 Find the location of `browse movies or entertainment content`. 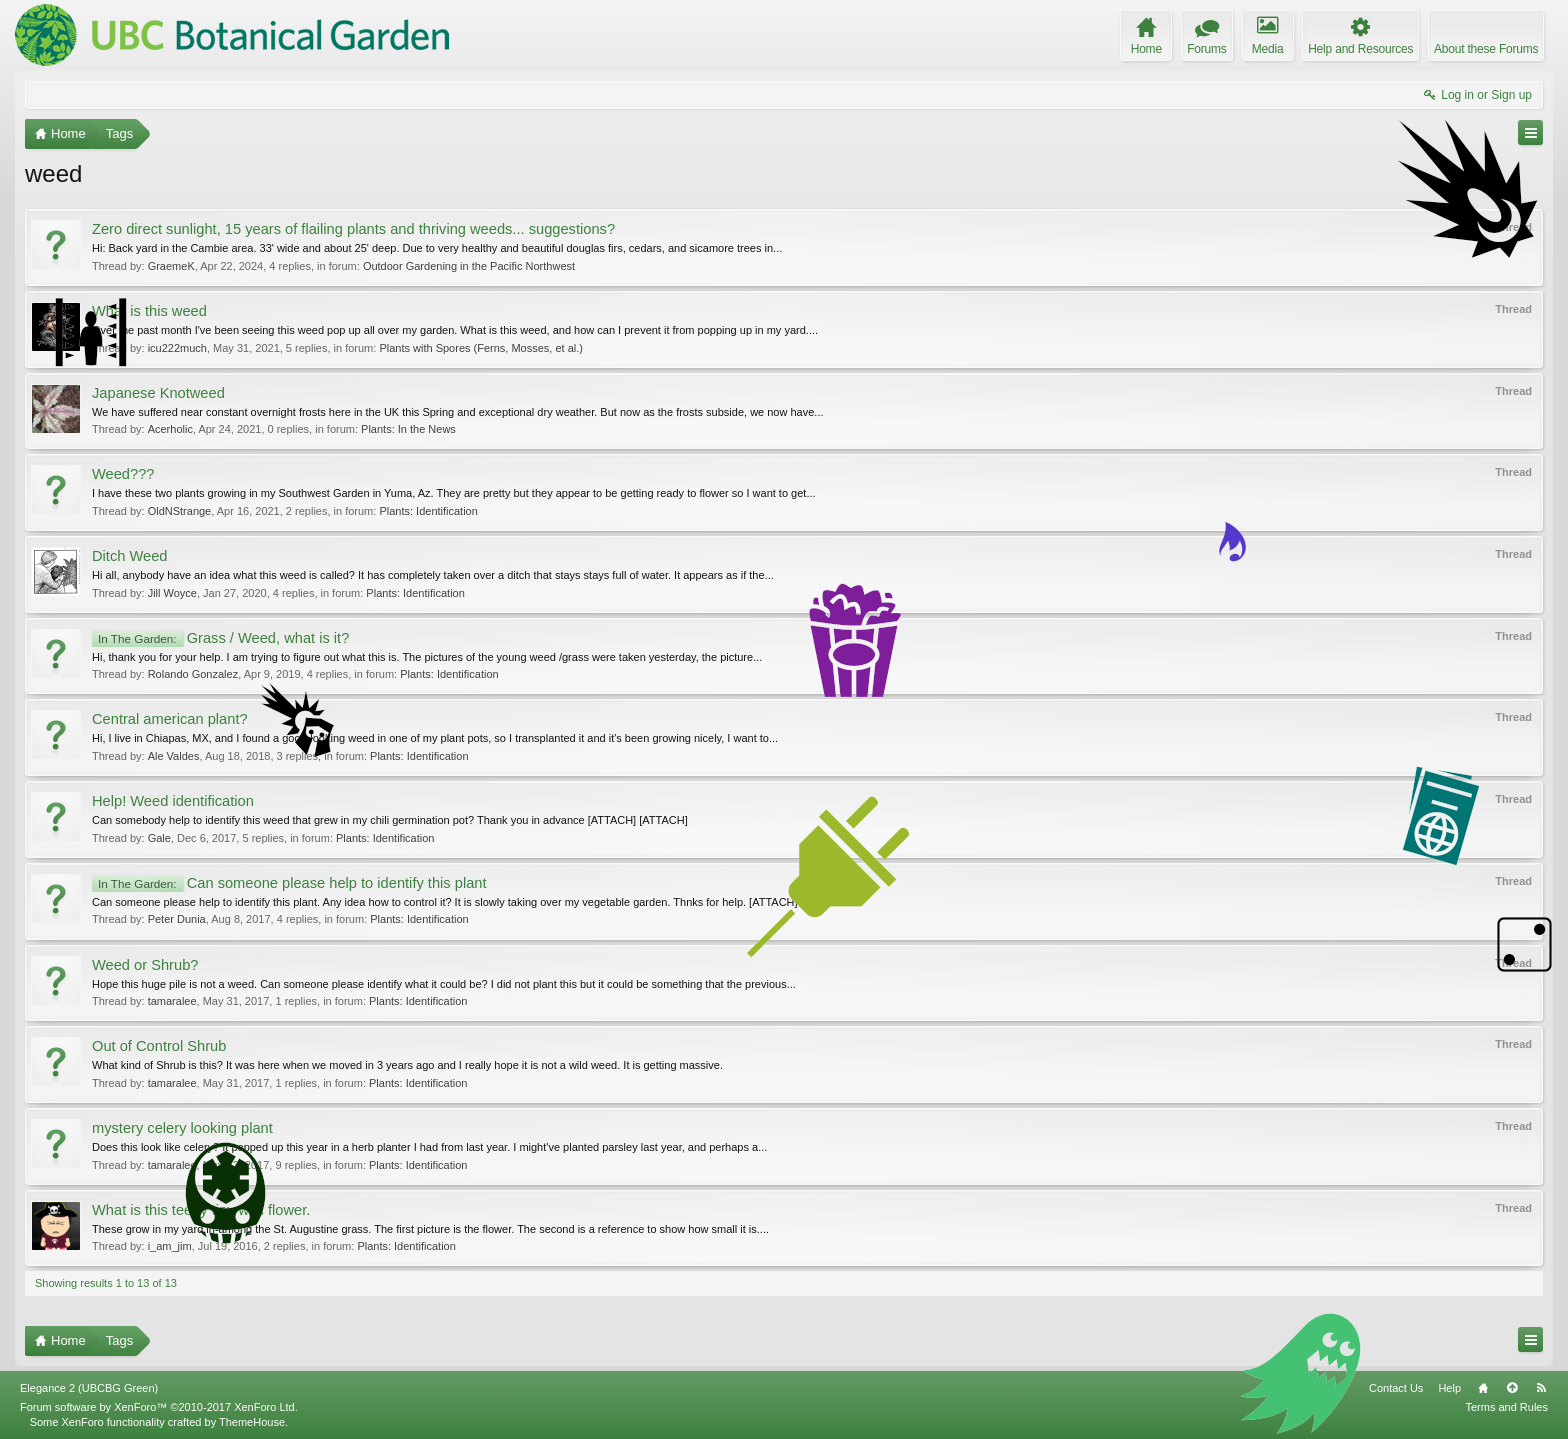

browse movies or entertainment content is located at coordinates (854, 641).